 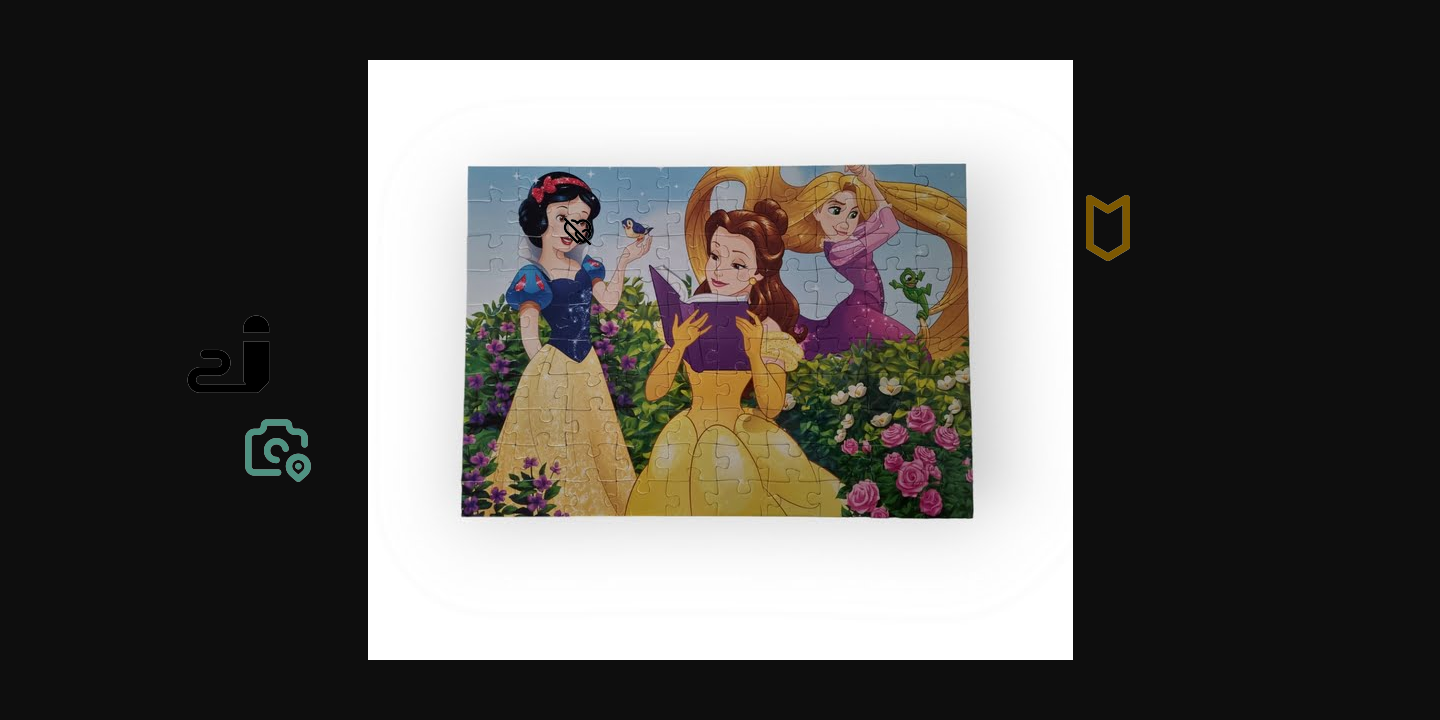 What do you see at coordinates (1108, 228) in the screenshot?
I see `view your profile badge or achievement` at bounding box center [1108, 228].